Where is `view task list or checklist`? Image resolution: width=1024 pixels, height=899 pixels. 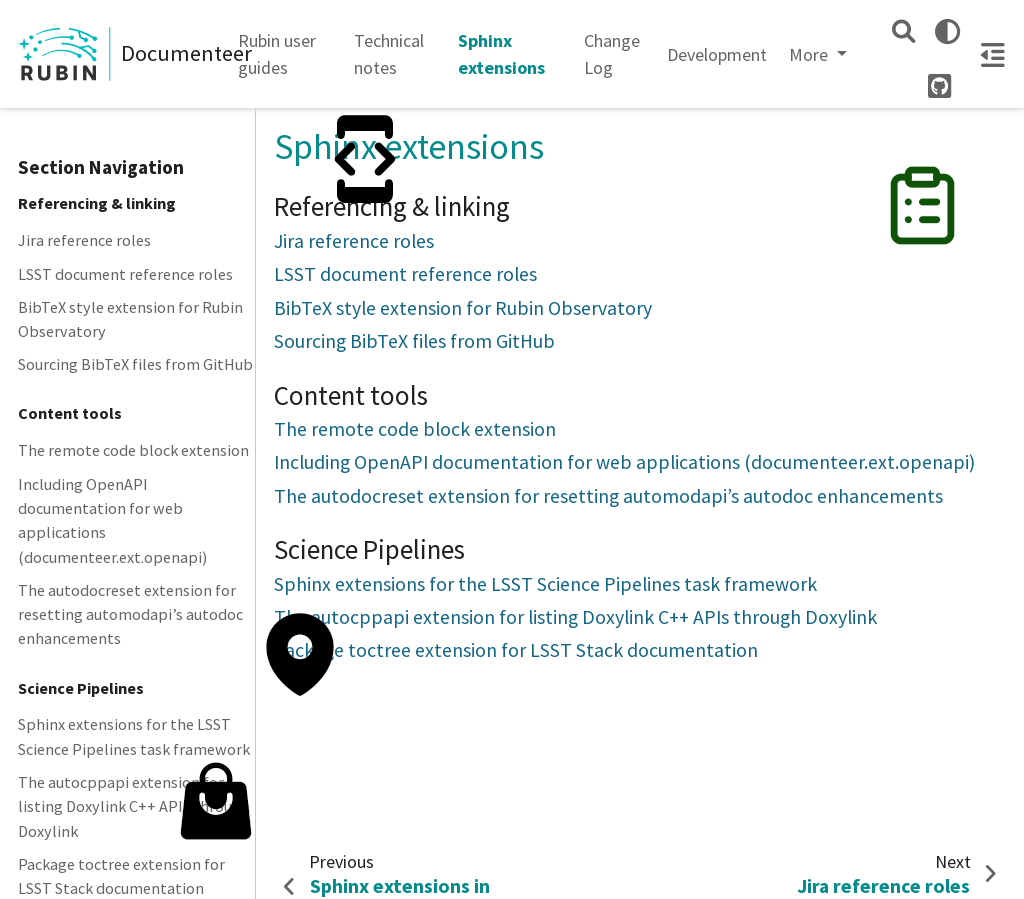
view task list or checklist is located at coordinates (922, 205).